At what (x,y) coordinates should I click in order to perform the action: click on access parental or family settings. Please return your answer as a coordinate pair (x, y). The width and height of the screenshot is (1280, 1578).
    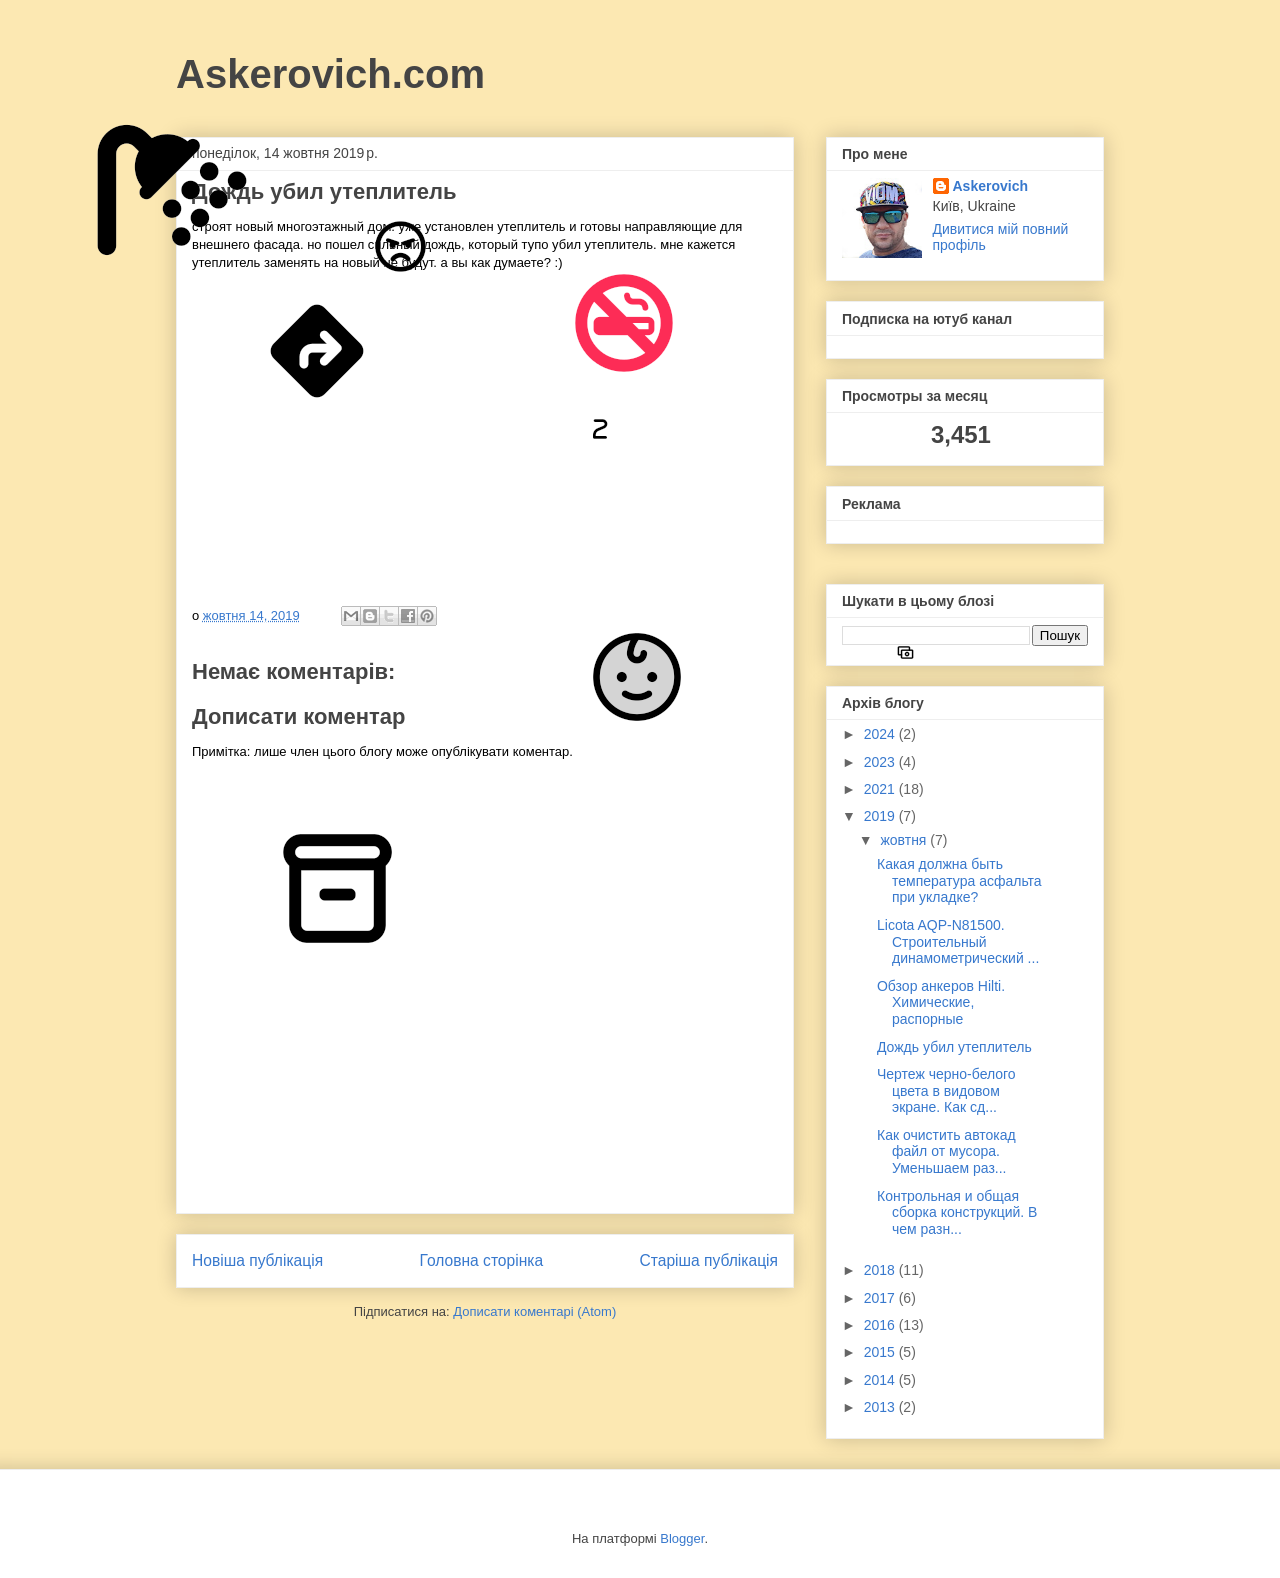
    Looking at the image, I should click on (637, 677).